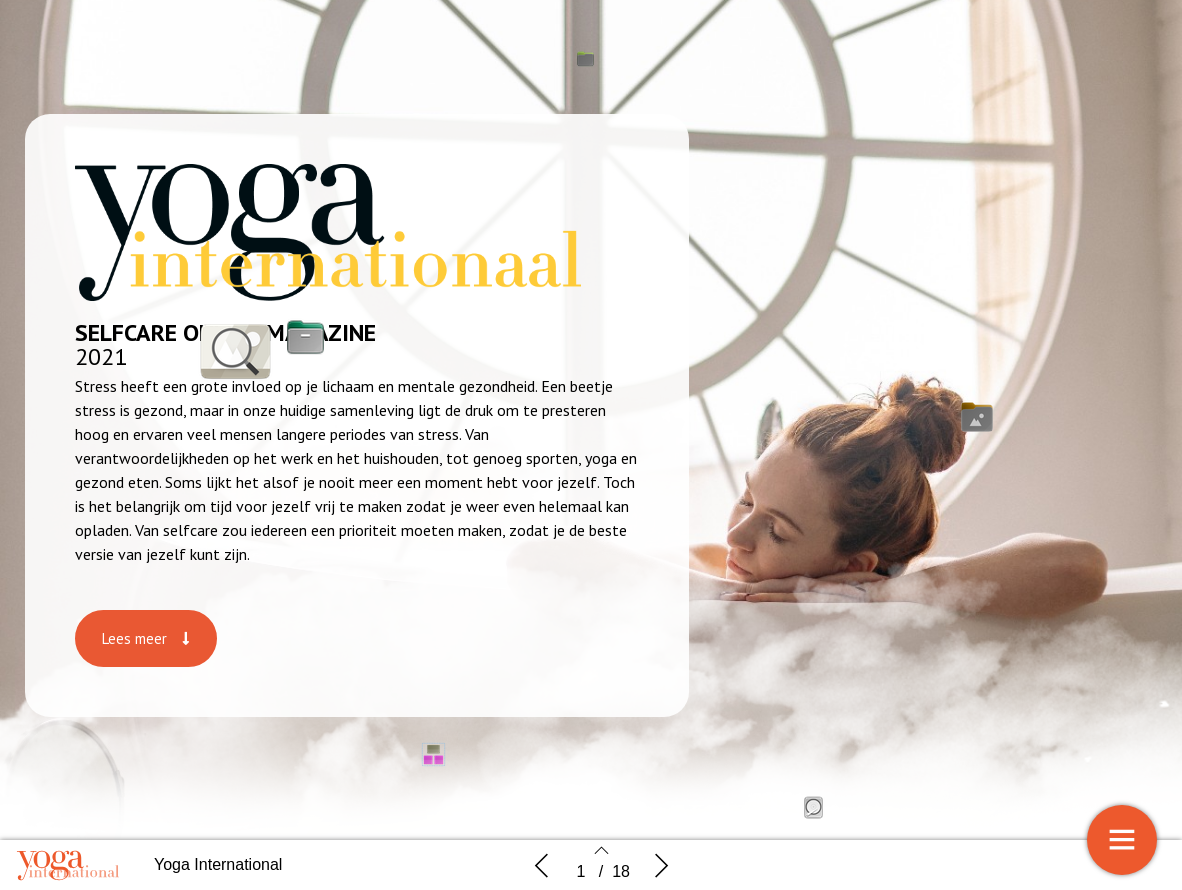 The height and width of the screenshot is (890, 1182). Describe the element at coordinates (305, 336) in the screenshot. I see `open the file manager` at that location.